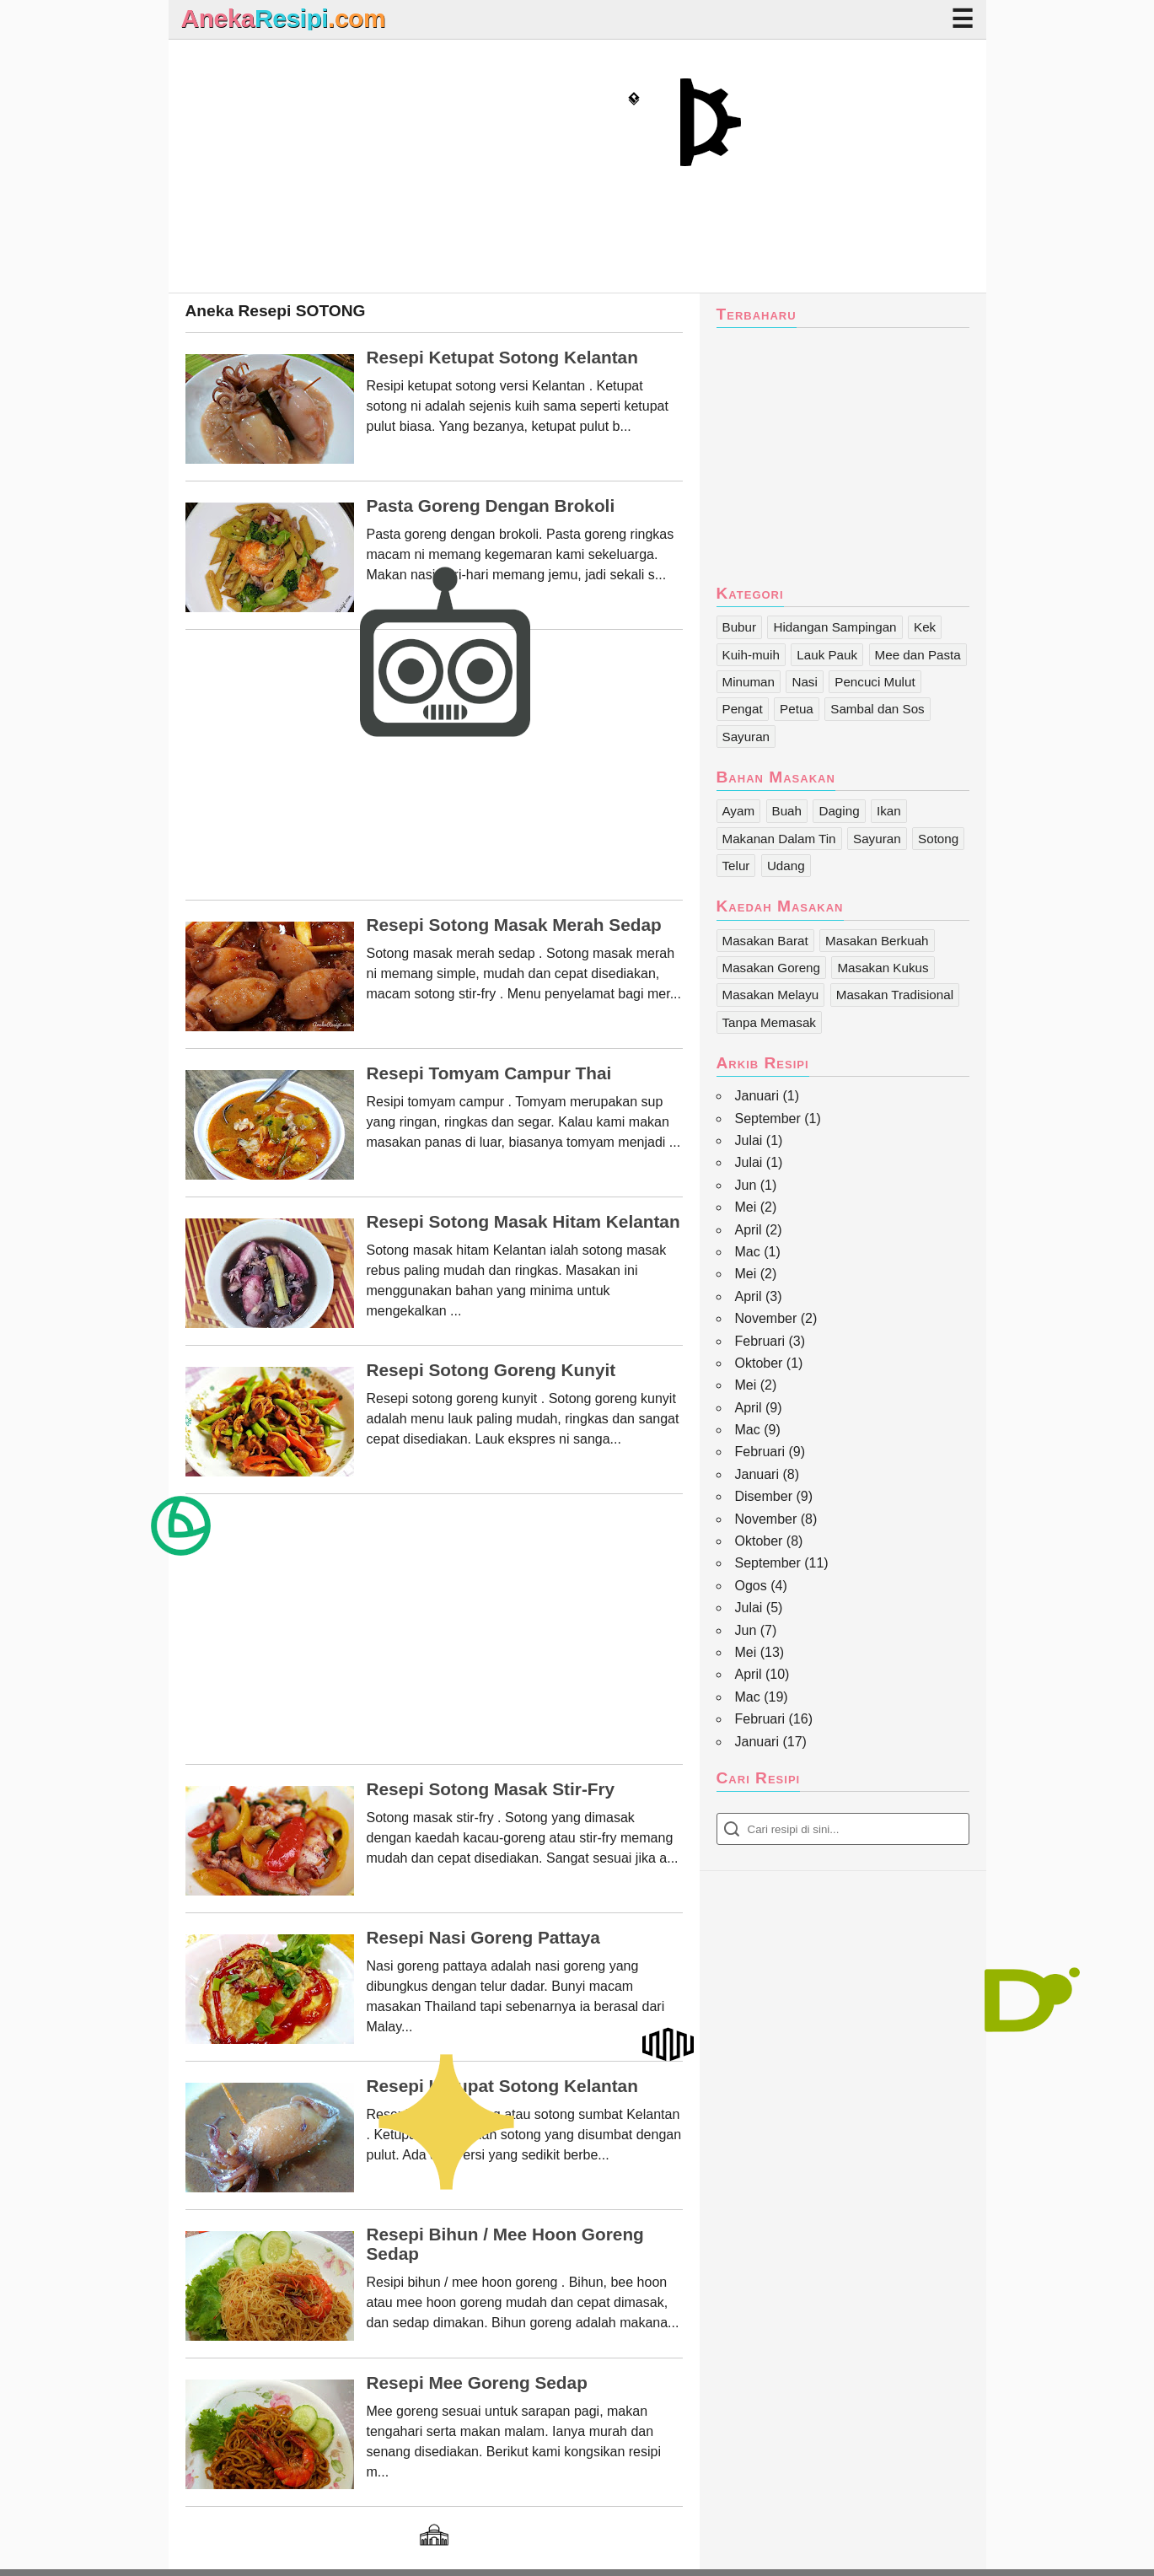 This screenshot has width=1154, height=2576. I want to click on equinix metal logo, so click(668, 2044).